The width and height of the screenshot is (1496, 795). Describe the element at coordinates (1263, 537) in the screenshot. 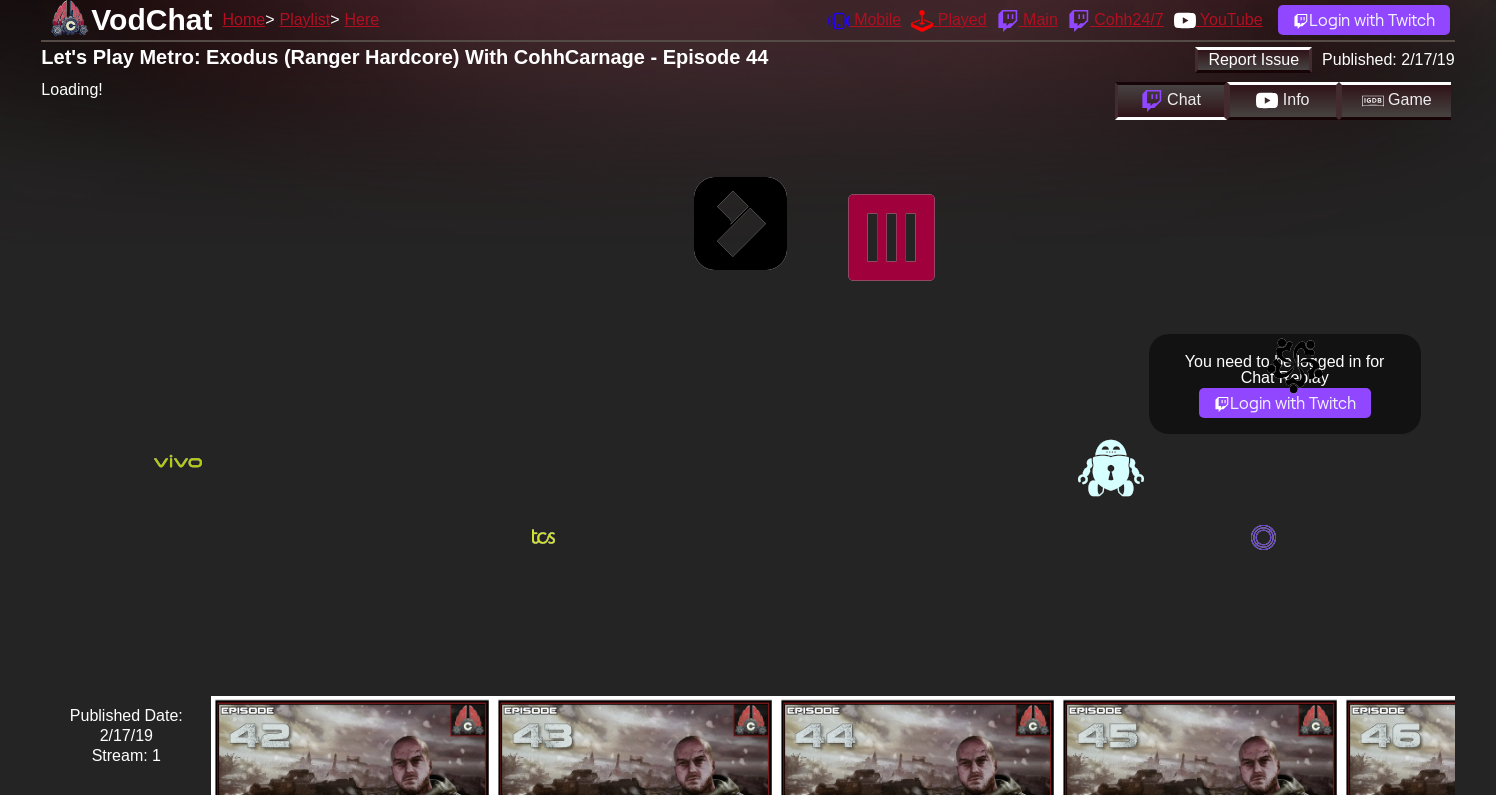

I see `circle company logo` at that location.